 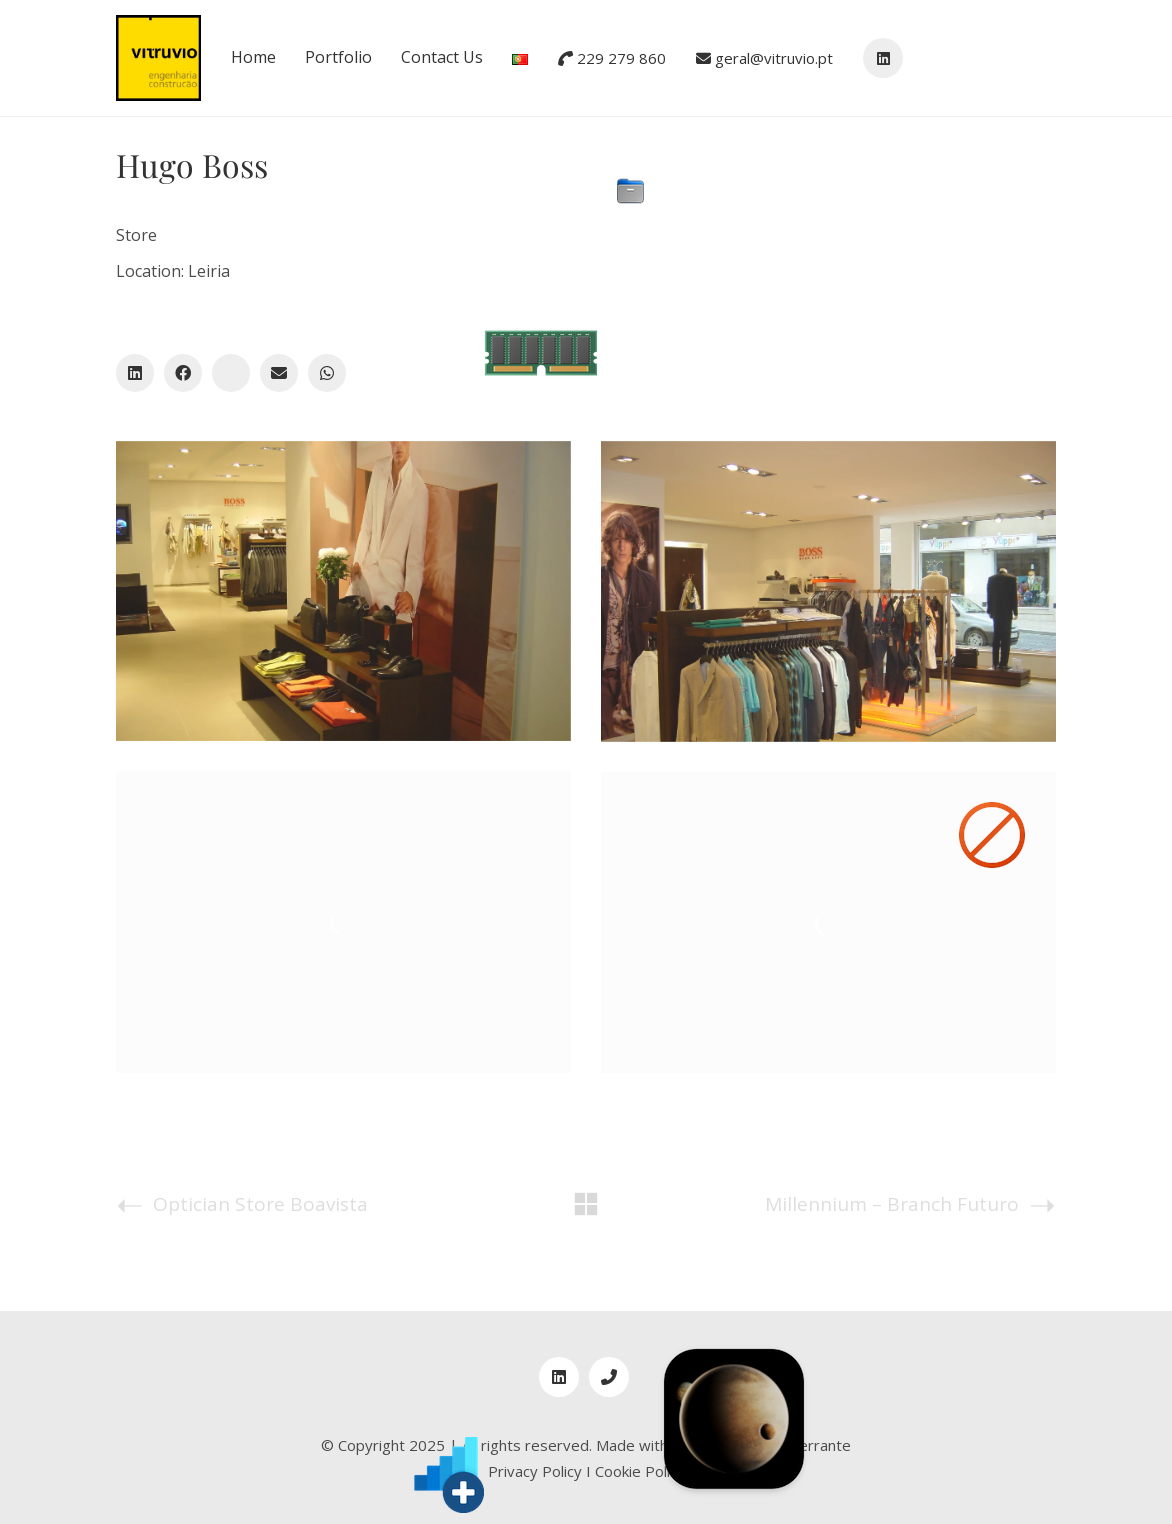 What do you see at coordinates (541, 355) in the screenshot?
I see `view system memory information` at bounding box center [541, 355].